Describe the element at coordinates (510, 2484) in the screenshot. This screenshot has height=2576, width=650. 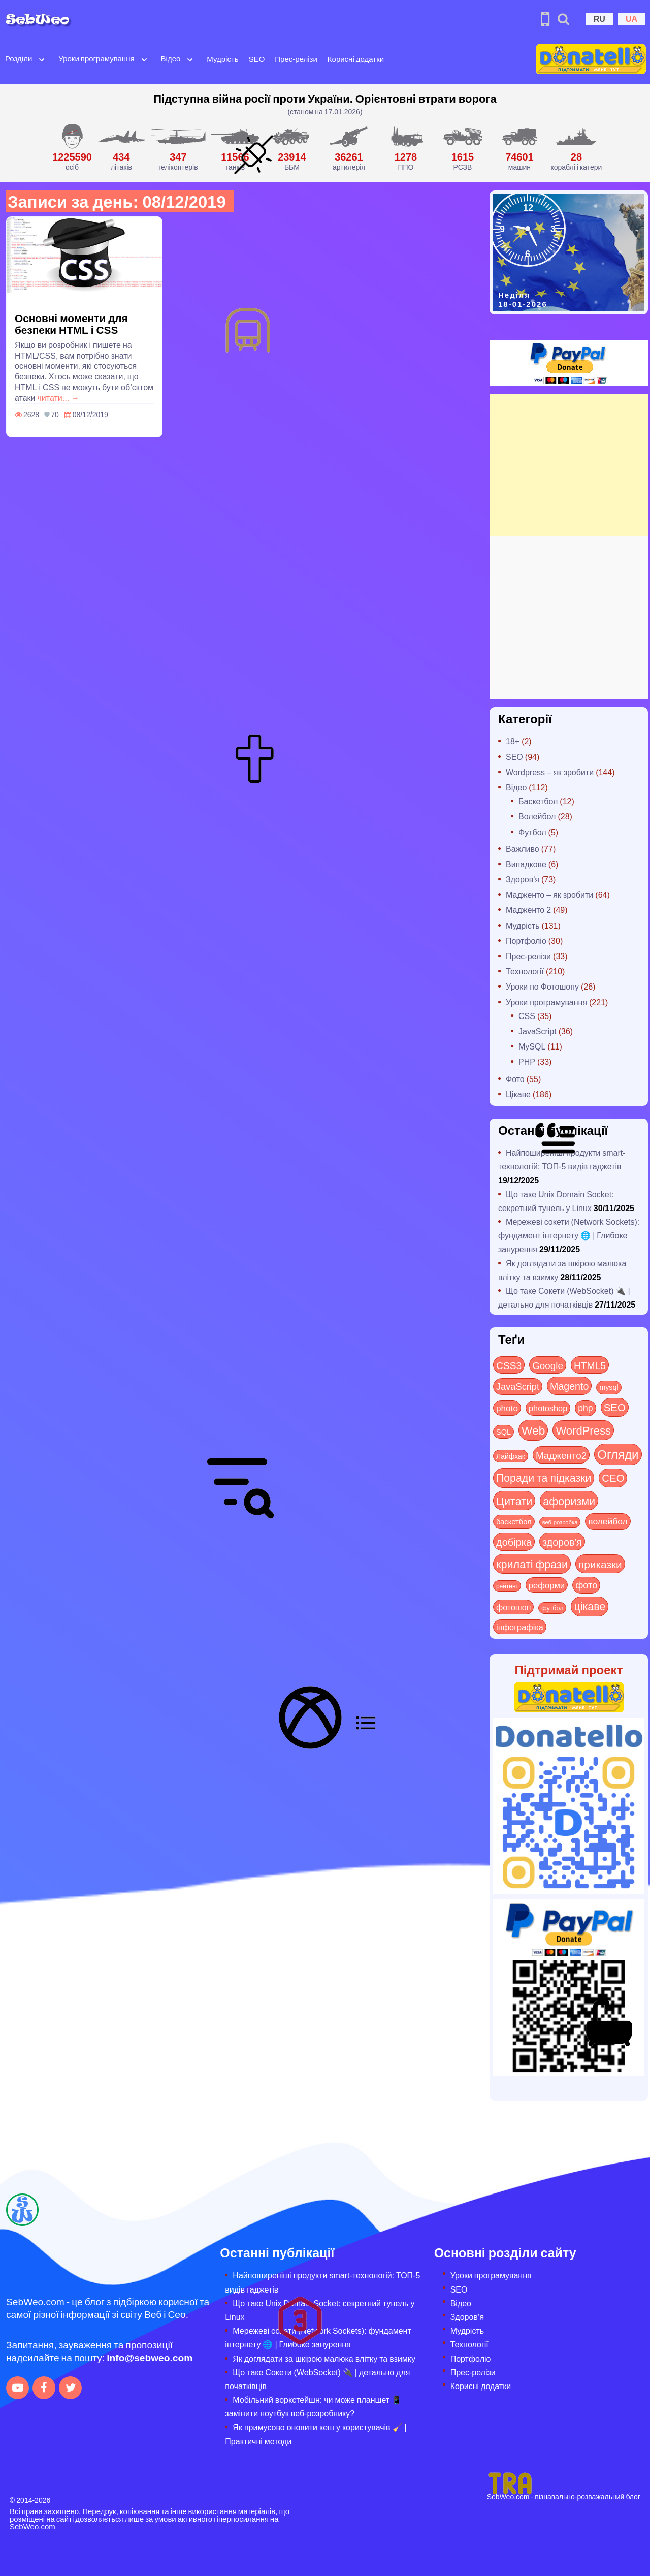
I see `perform an HTTP TRACE request` at that location.